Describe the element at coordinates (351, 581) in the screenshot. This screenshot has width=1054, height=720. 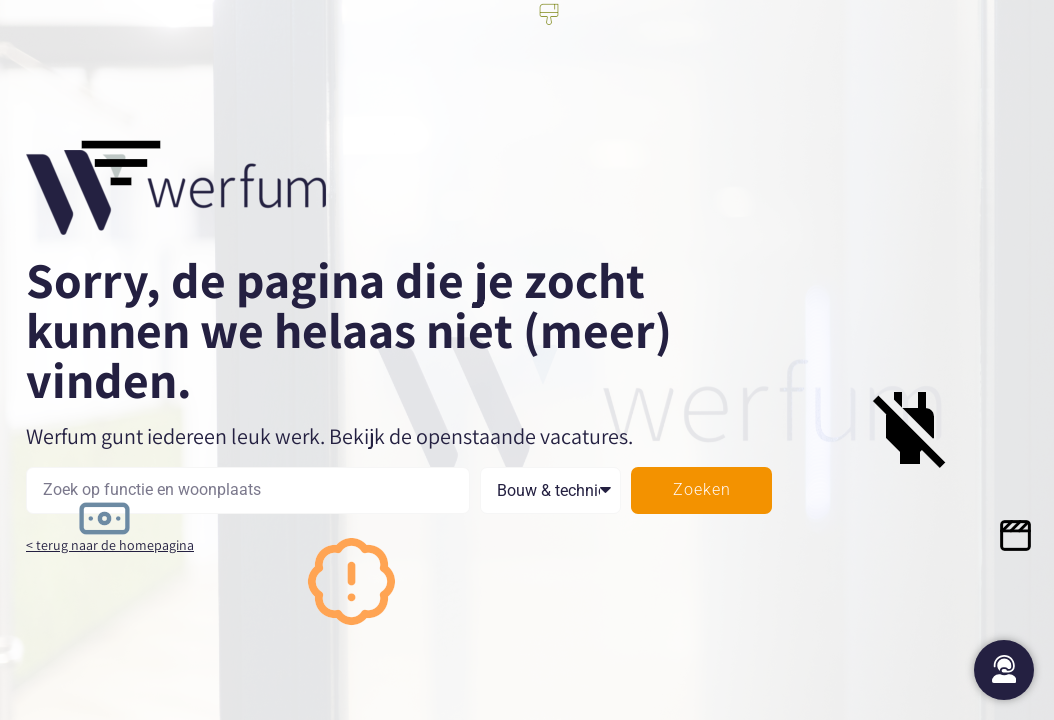
I see `indicates an alert or warning notification` at that location.